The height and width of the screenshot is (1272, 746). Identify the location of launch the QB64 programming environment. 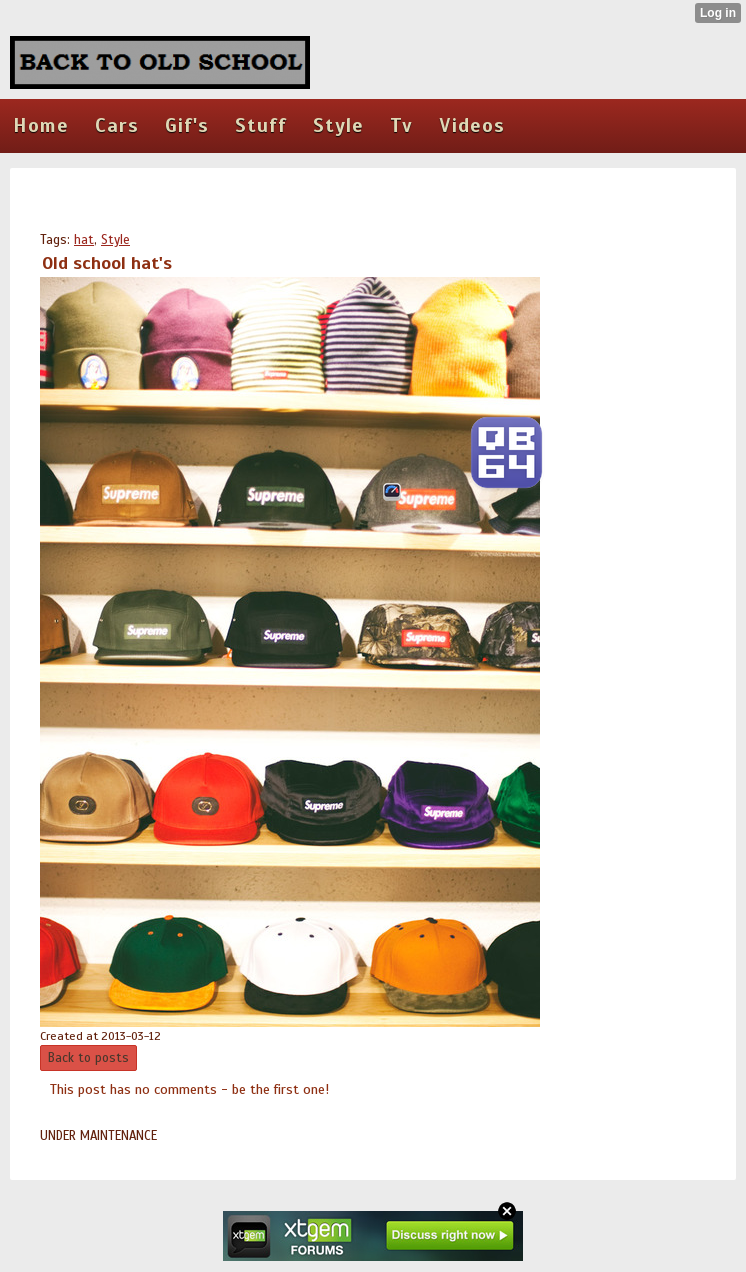
(506, 452).